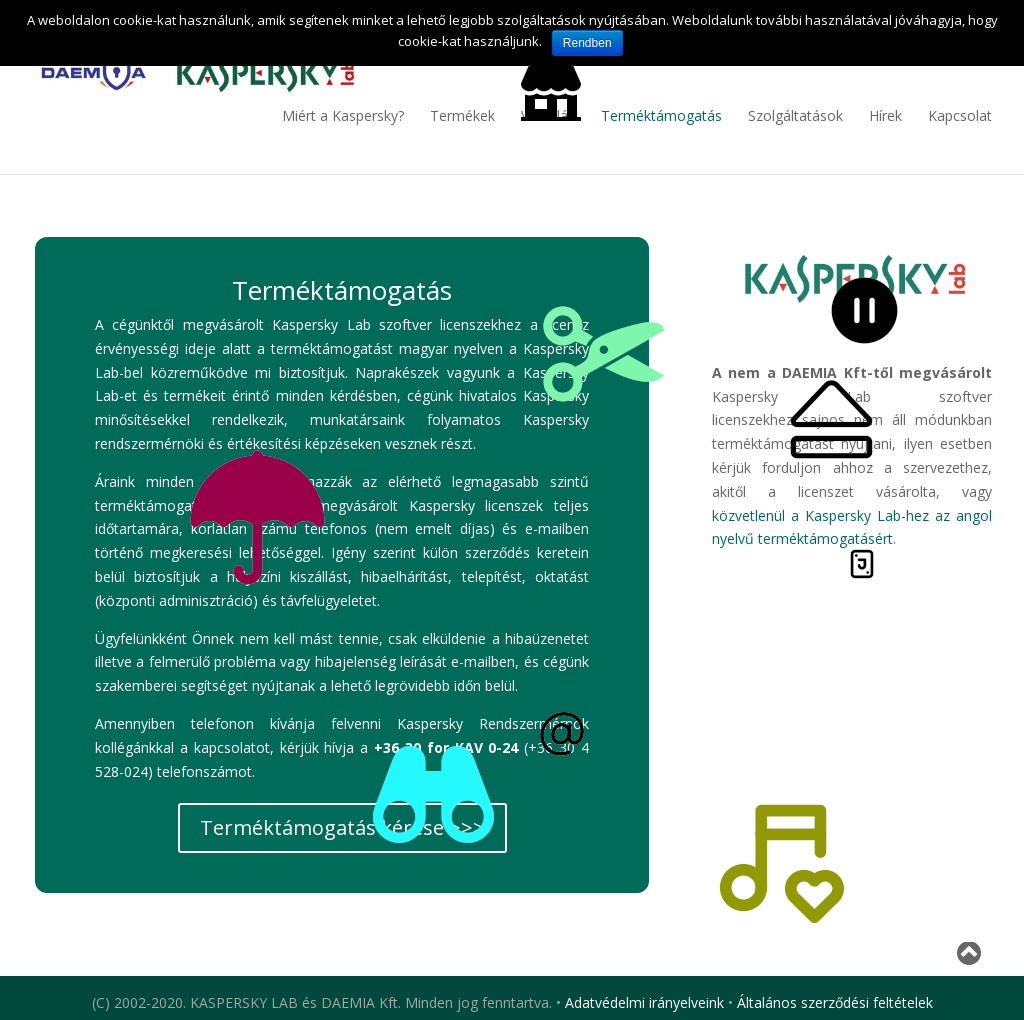 The width and height of the screenshot is (1024, 1020). I want to click on browse or access the marketplace, so click(551, 93).